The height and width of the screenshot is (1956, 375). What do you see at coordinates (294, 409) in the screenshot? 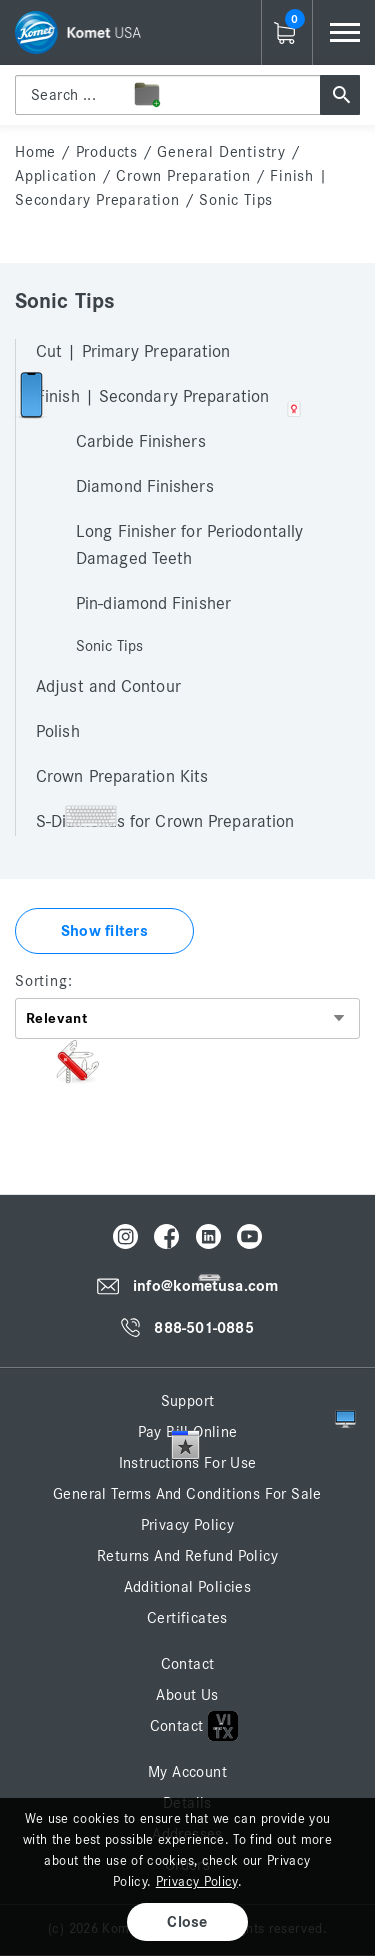
I see `a pkcs7 certificate file or security credential` at bounding box center [294, 409].